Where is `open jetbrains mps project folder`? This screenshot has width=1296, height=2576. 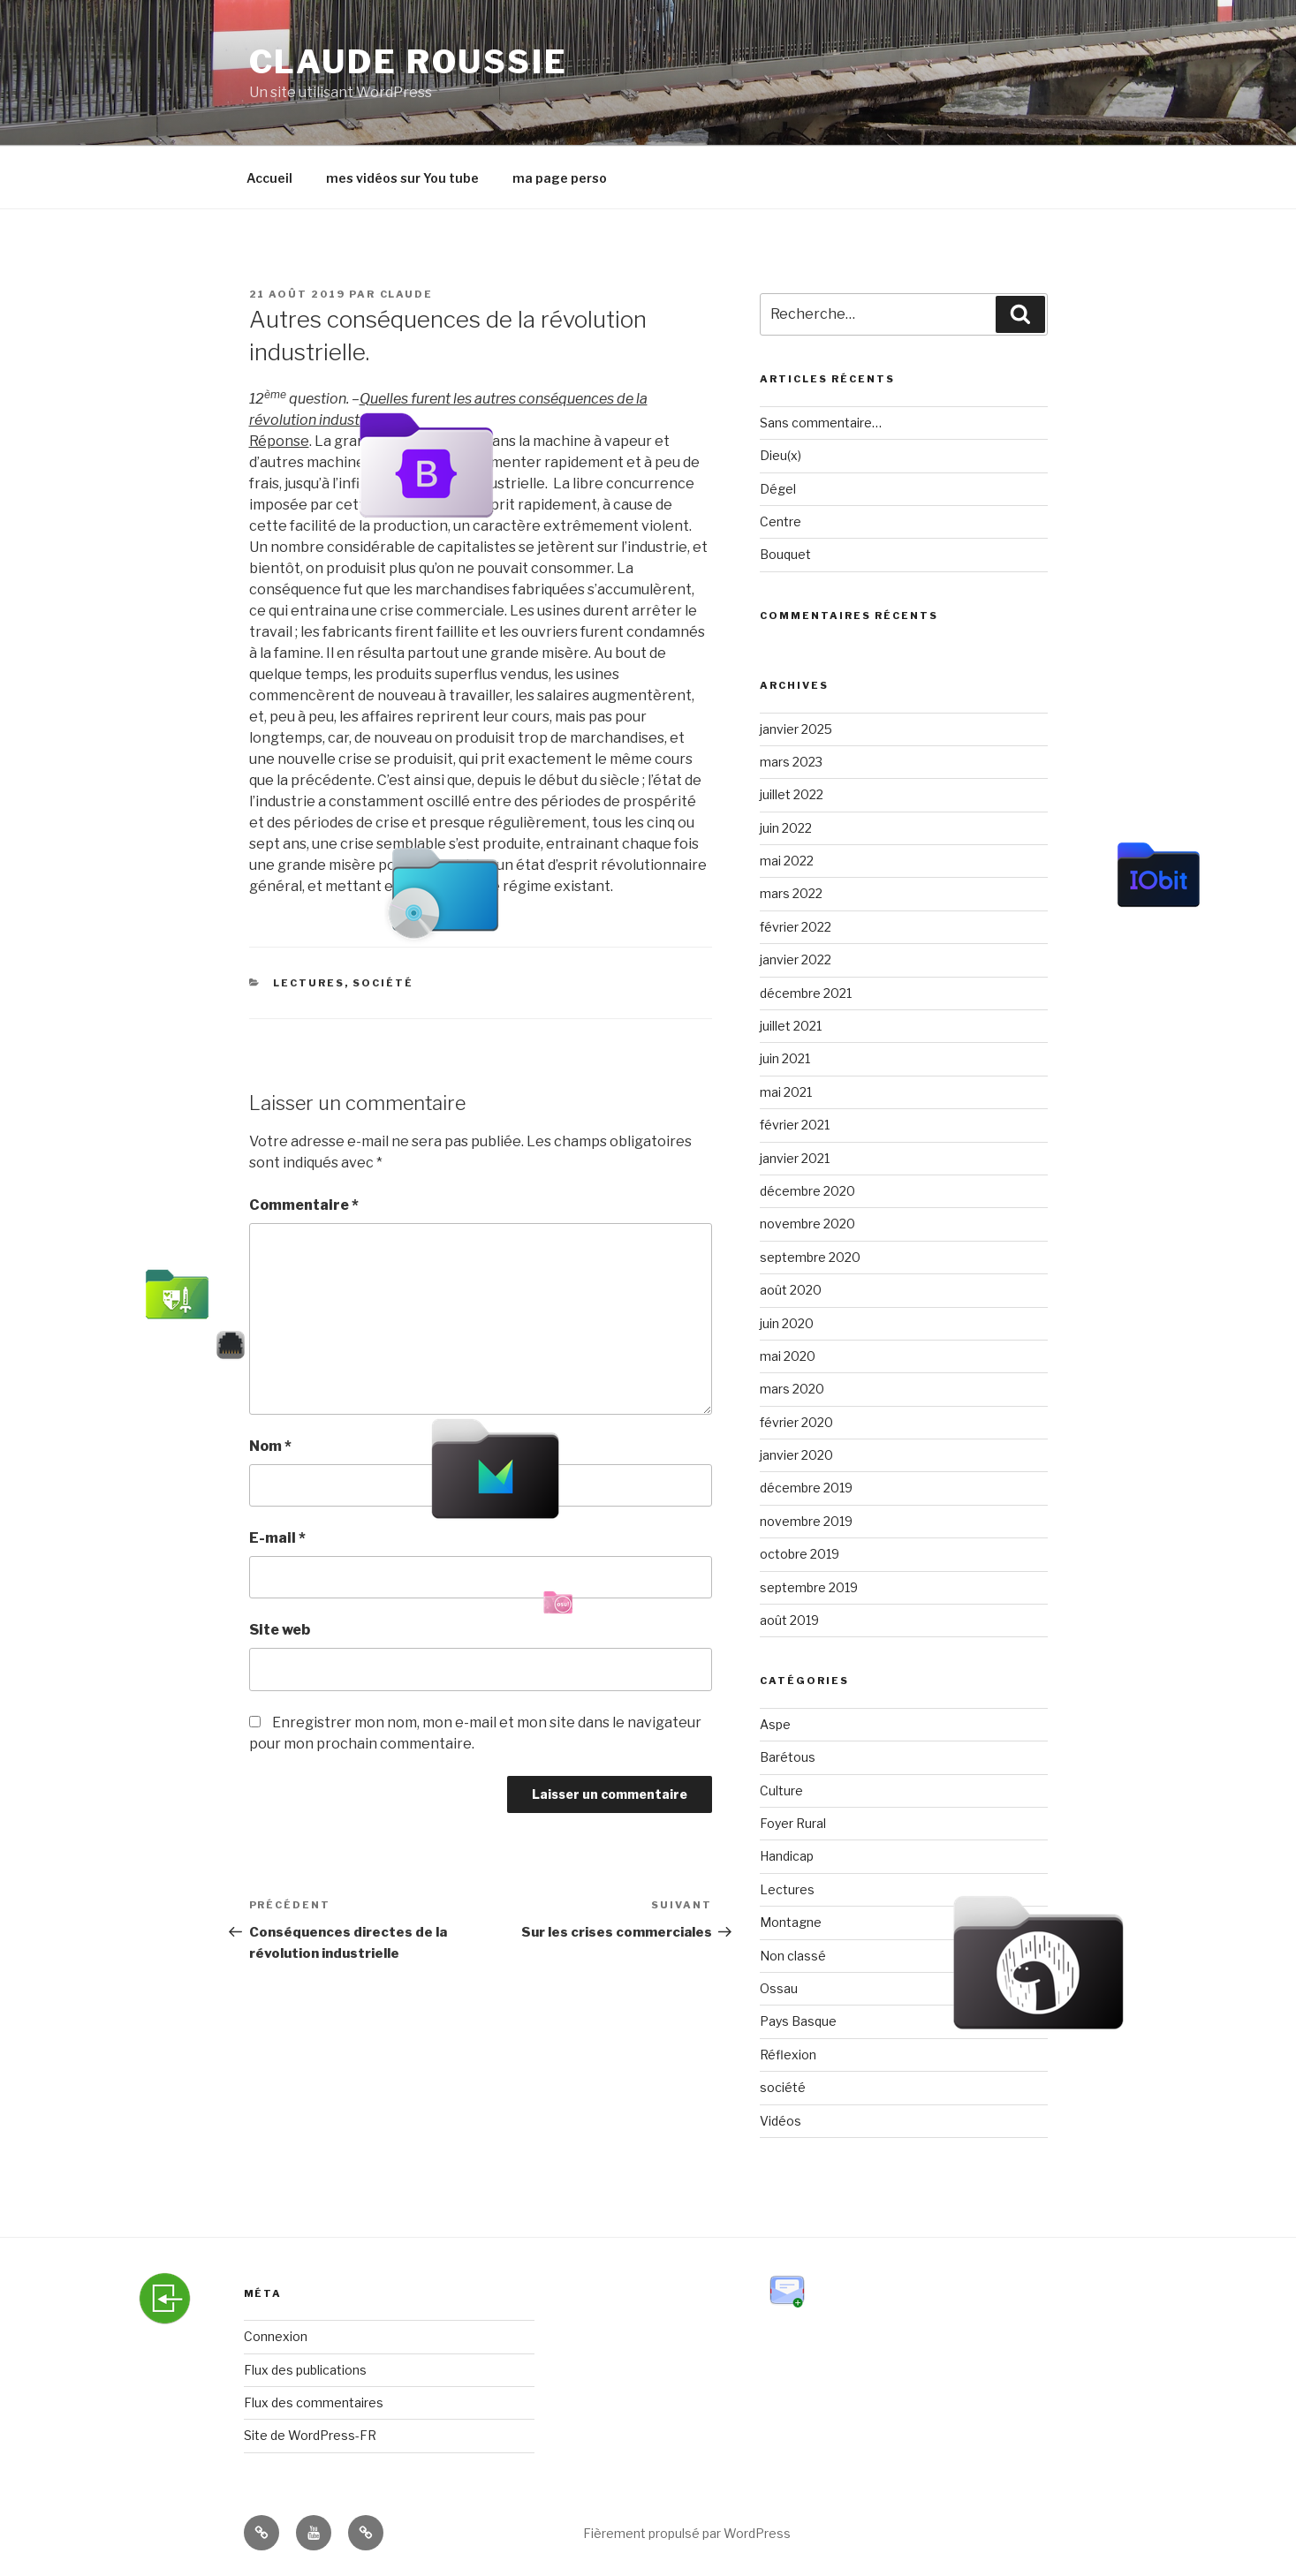 open jetbrains mps project folder is located at coordinates (495, 1472).